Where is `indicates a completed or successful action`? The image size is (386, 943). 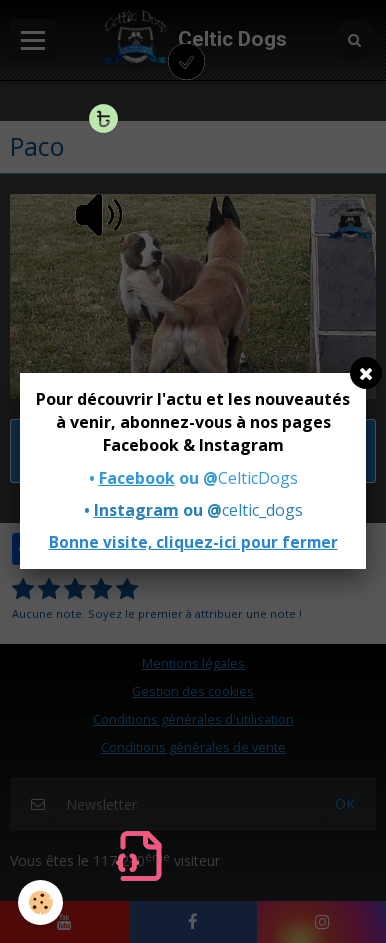 indicates a completed or successful action is located at coordinates (186, 61).